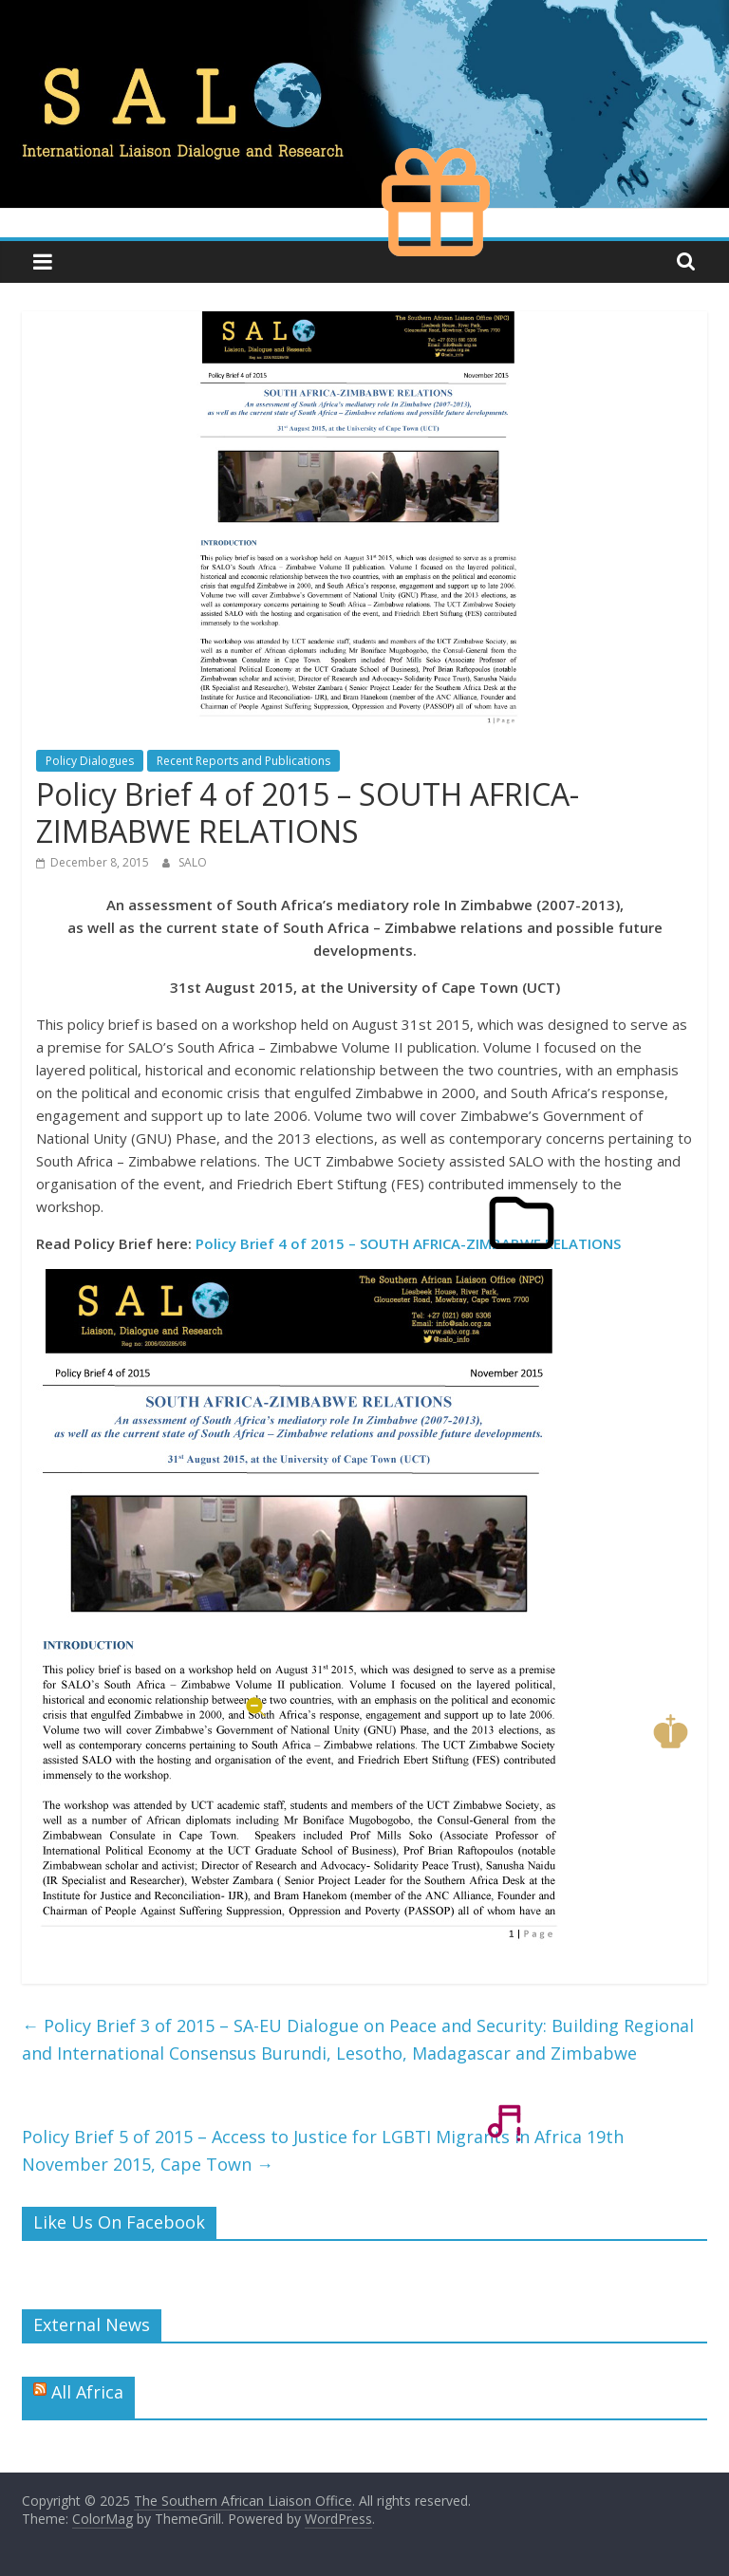  I want to click on view or redeem a gift, so click(436, 202).